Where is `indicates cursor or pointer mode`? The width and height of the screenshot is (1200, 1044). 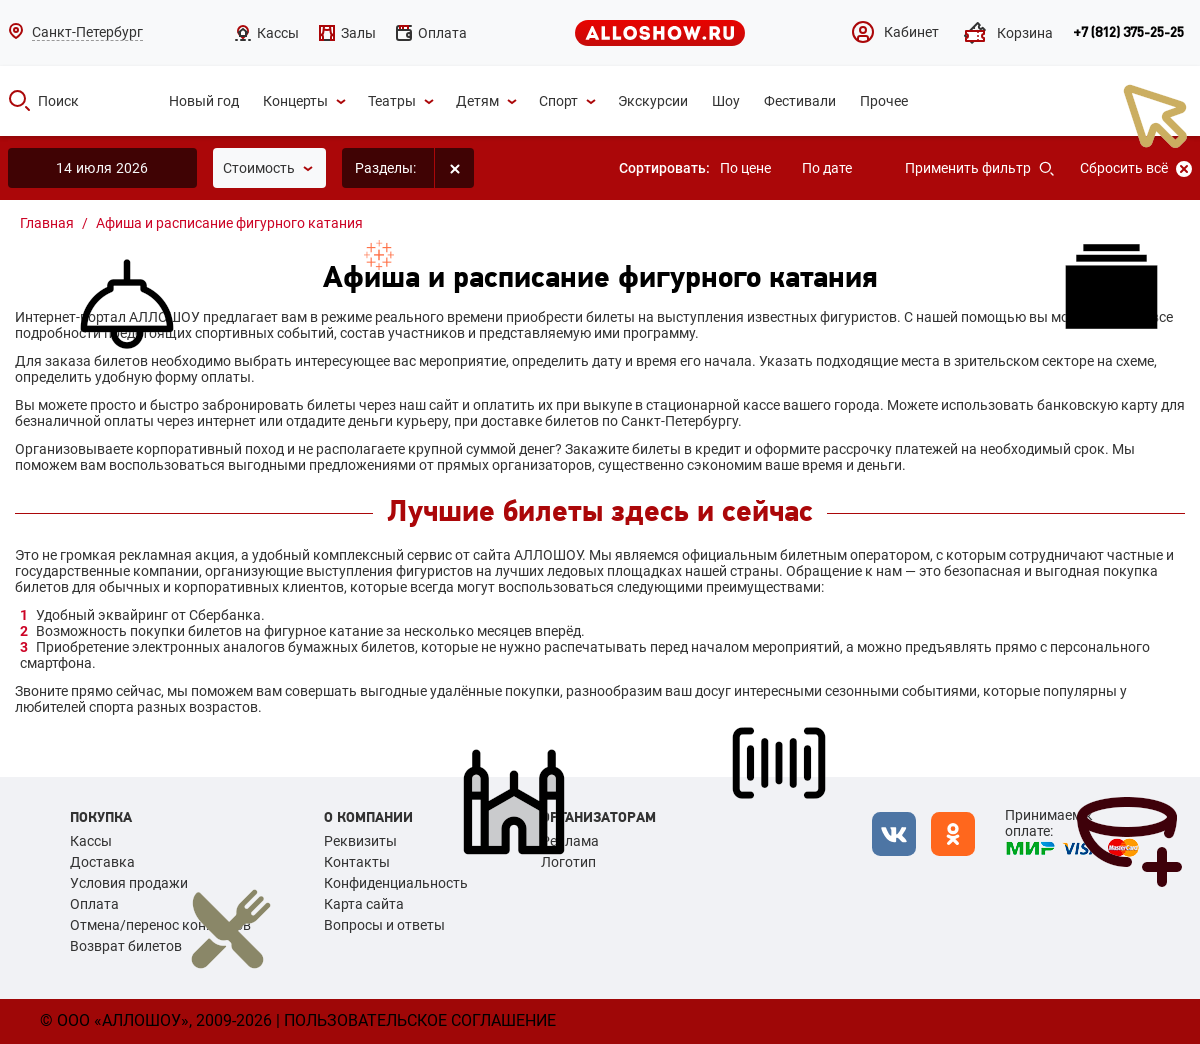 indicates cursor or pointer mode is located at coordinates (1155, 116).